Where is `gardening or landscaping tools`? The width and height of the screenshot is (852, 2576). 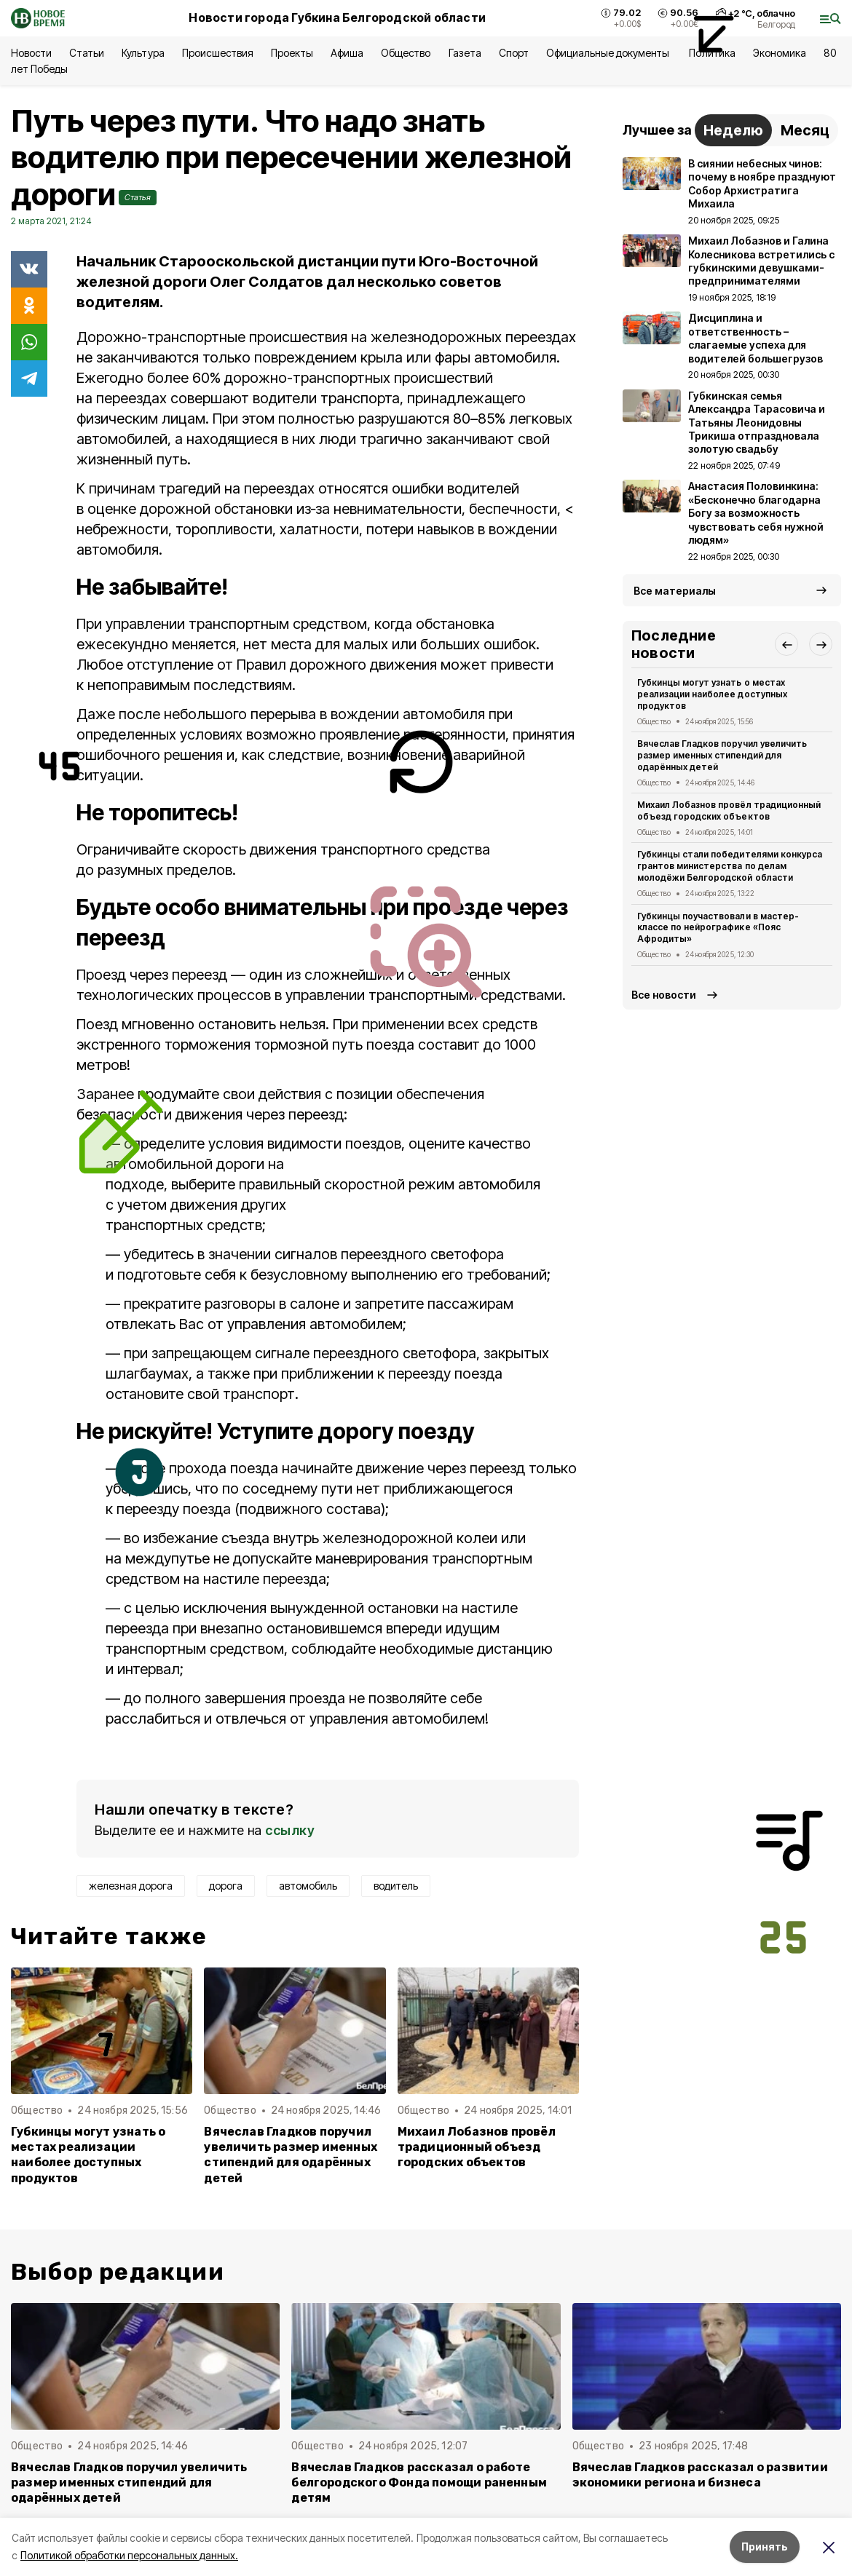
gardening or landscaping tools is located at coordinates (119, 1133).